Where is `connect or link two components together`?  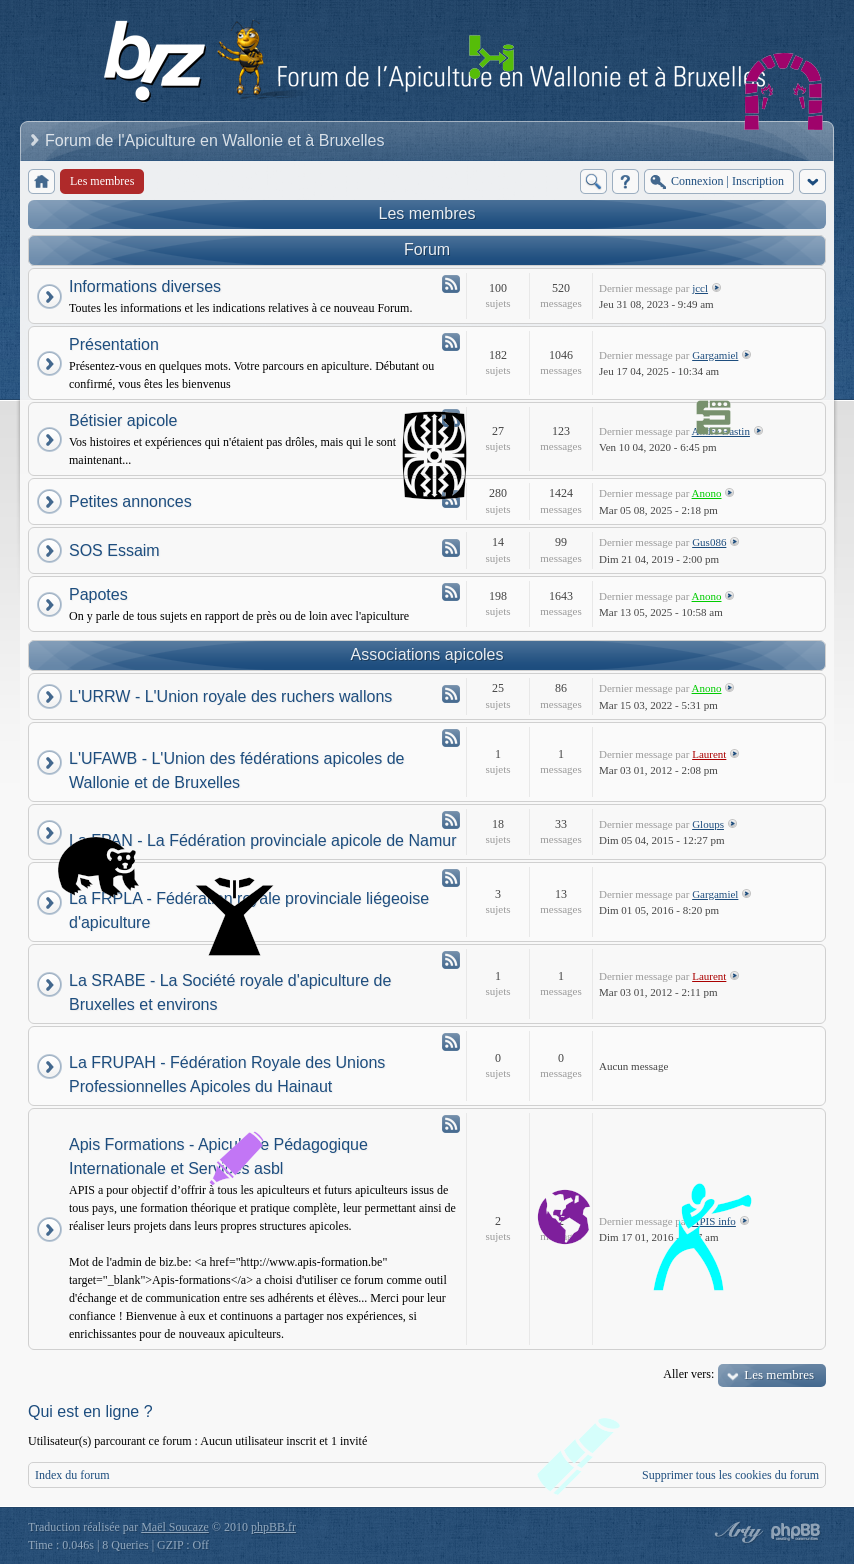
connect or link two components together is located at coordinates (713, 417).